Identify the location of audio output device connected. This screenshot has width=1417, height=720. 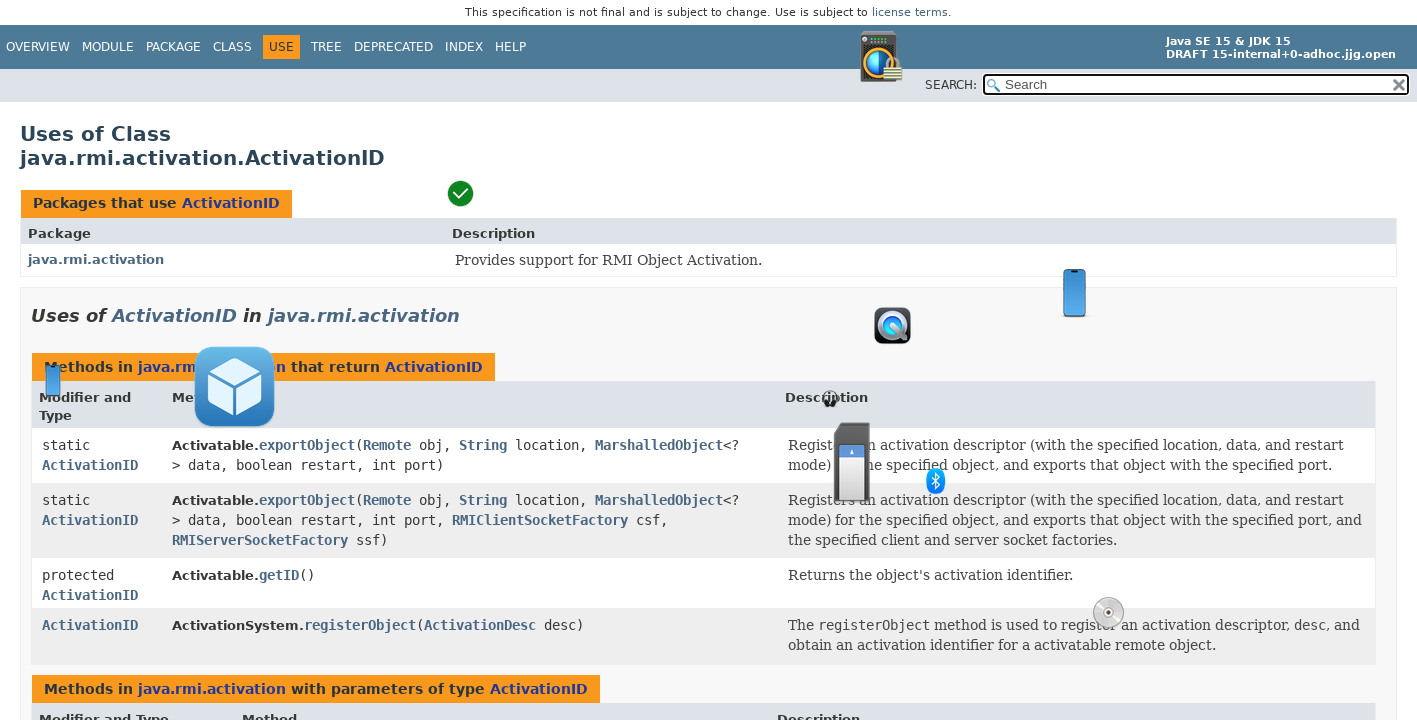
(830, 399).